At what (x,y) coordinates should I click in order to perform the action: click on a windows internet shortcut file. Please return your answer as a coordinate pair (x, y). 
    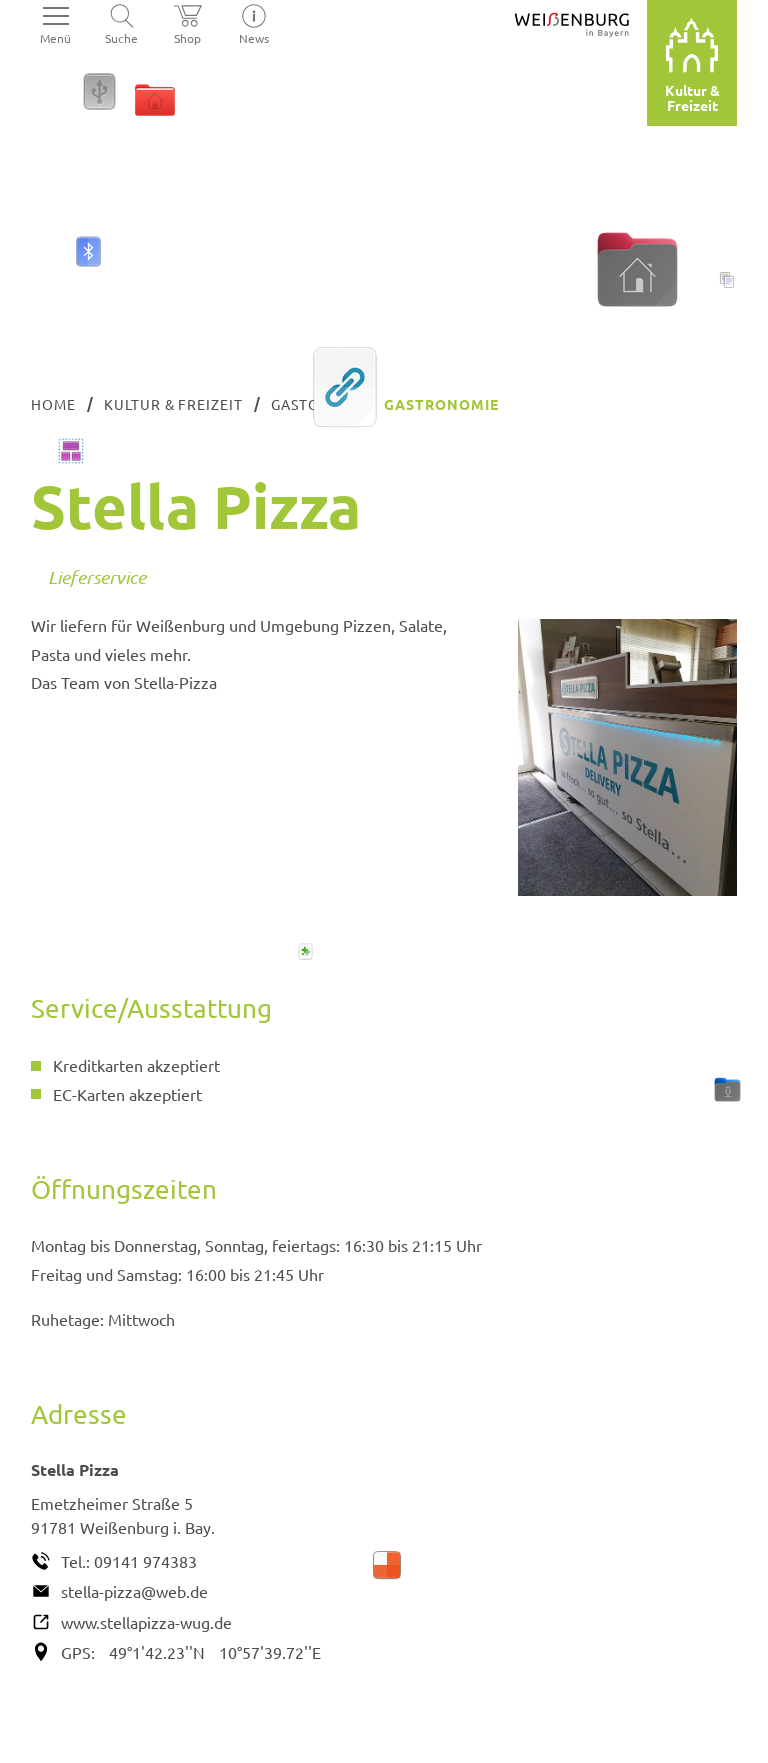
    Looking at the image, I should click on (345, 387).